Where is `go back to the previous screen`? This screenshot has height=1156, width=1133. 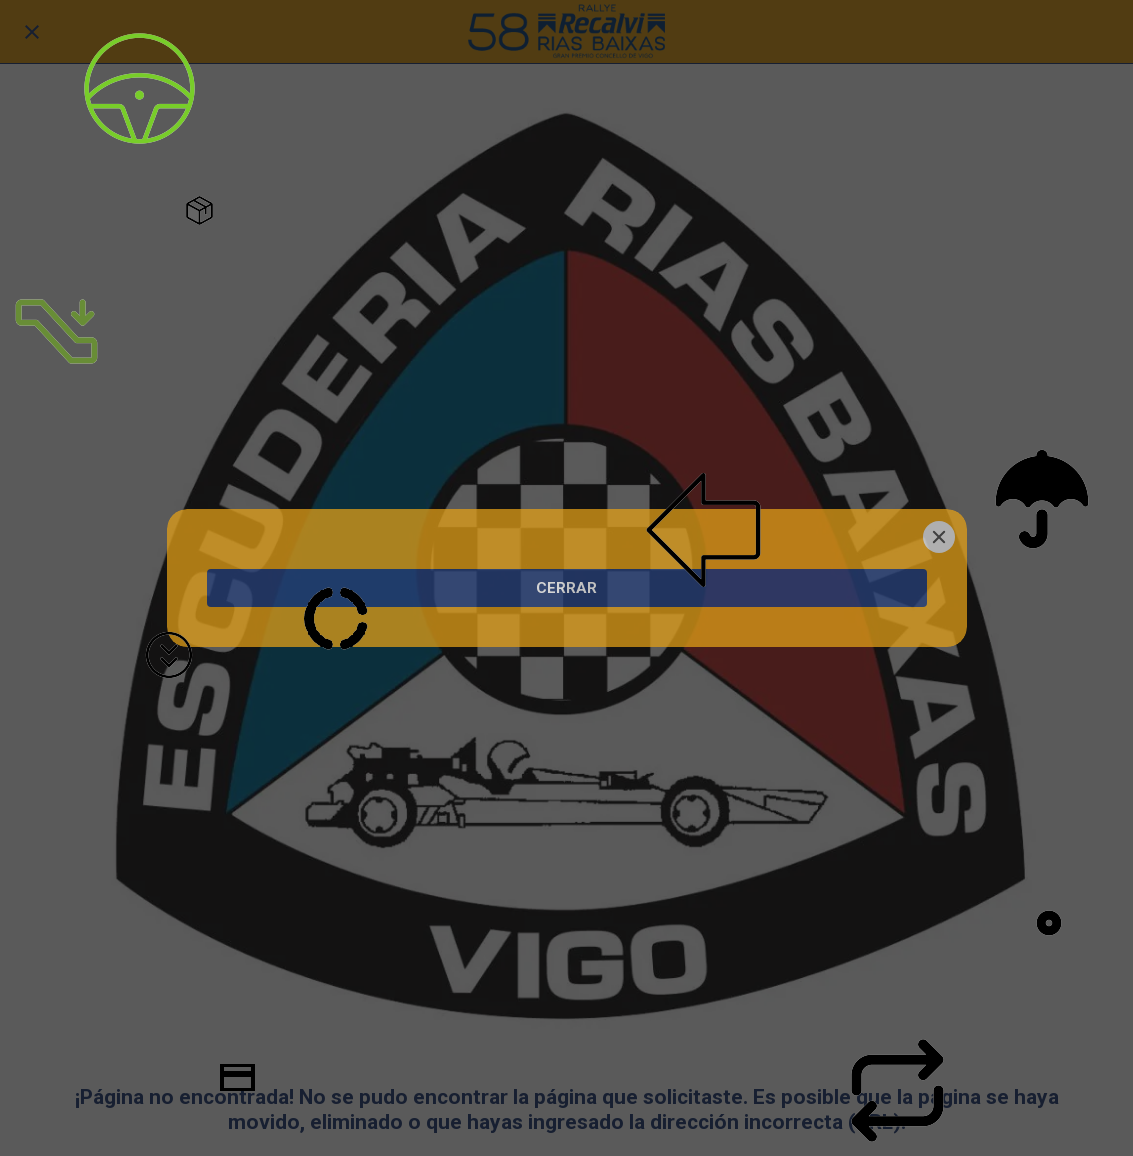
go back to the previous screen is located at coordinates (708, 530).